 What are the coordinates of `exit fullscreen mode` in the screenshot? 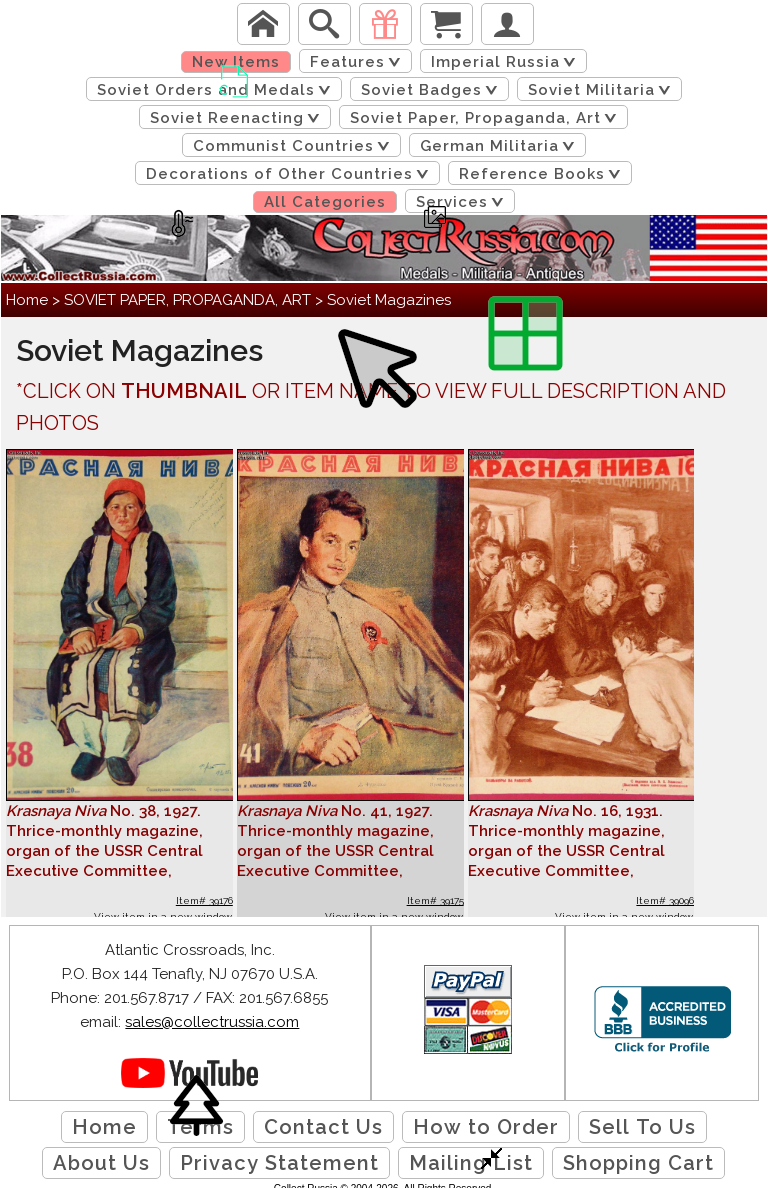 It's located at (491, 1158).